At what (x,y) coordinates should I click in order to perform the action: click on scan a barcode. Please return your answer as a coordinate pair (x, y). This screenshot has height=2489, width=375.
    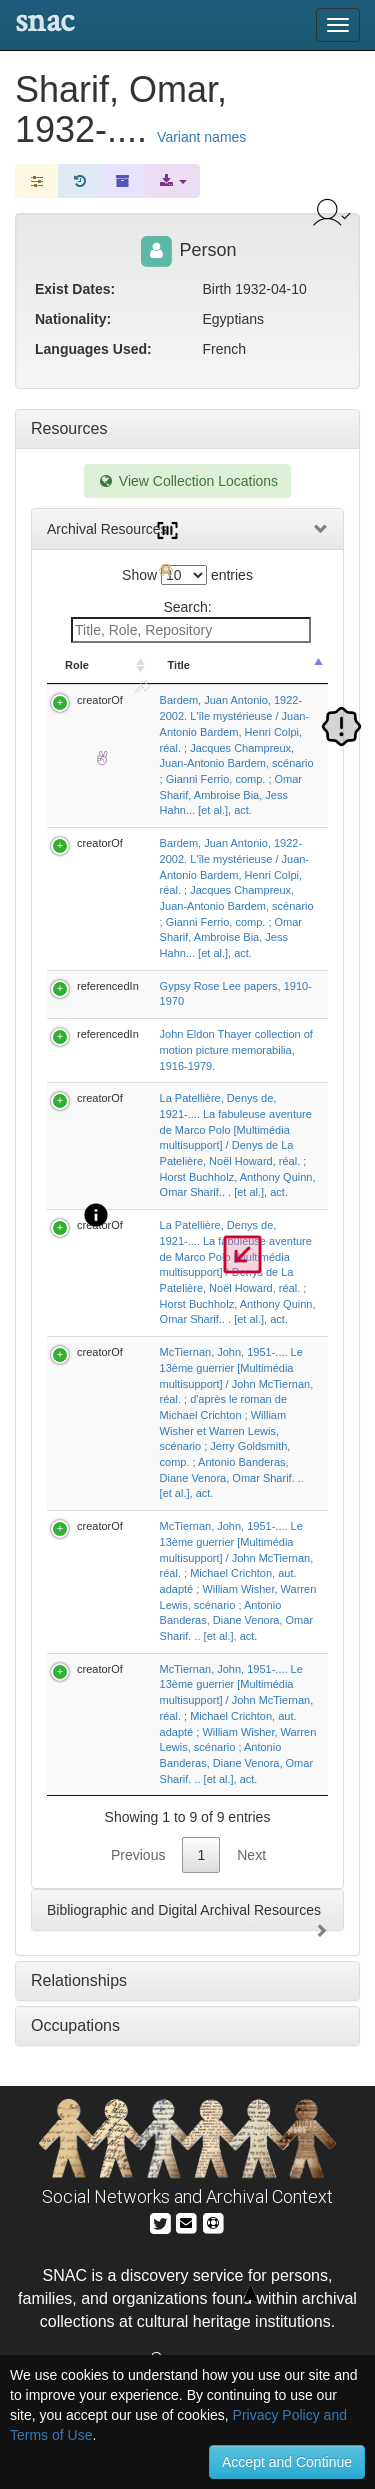
    Looking at the image, I should click on (167, 530).